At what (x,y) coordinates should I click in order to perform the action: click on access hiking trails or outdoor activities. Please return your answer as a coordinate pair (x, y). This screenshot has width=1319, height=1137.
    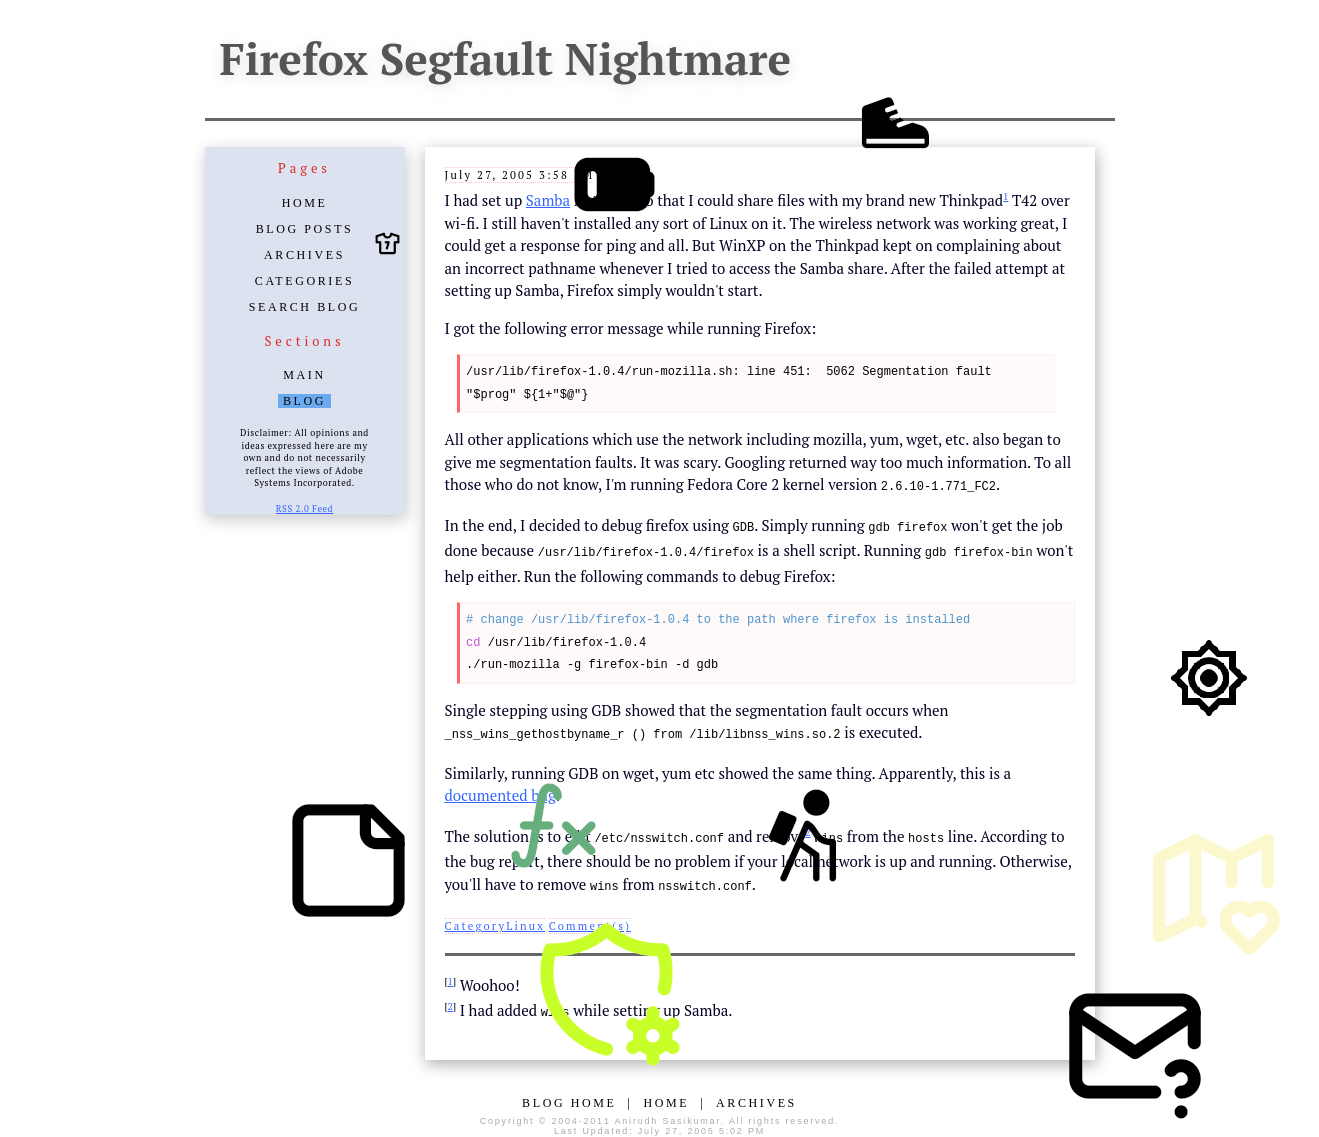
    Looking at the image, I should click on (806, 835).